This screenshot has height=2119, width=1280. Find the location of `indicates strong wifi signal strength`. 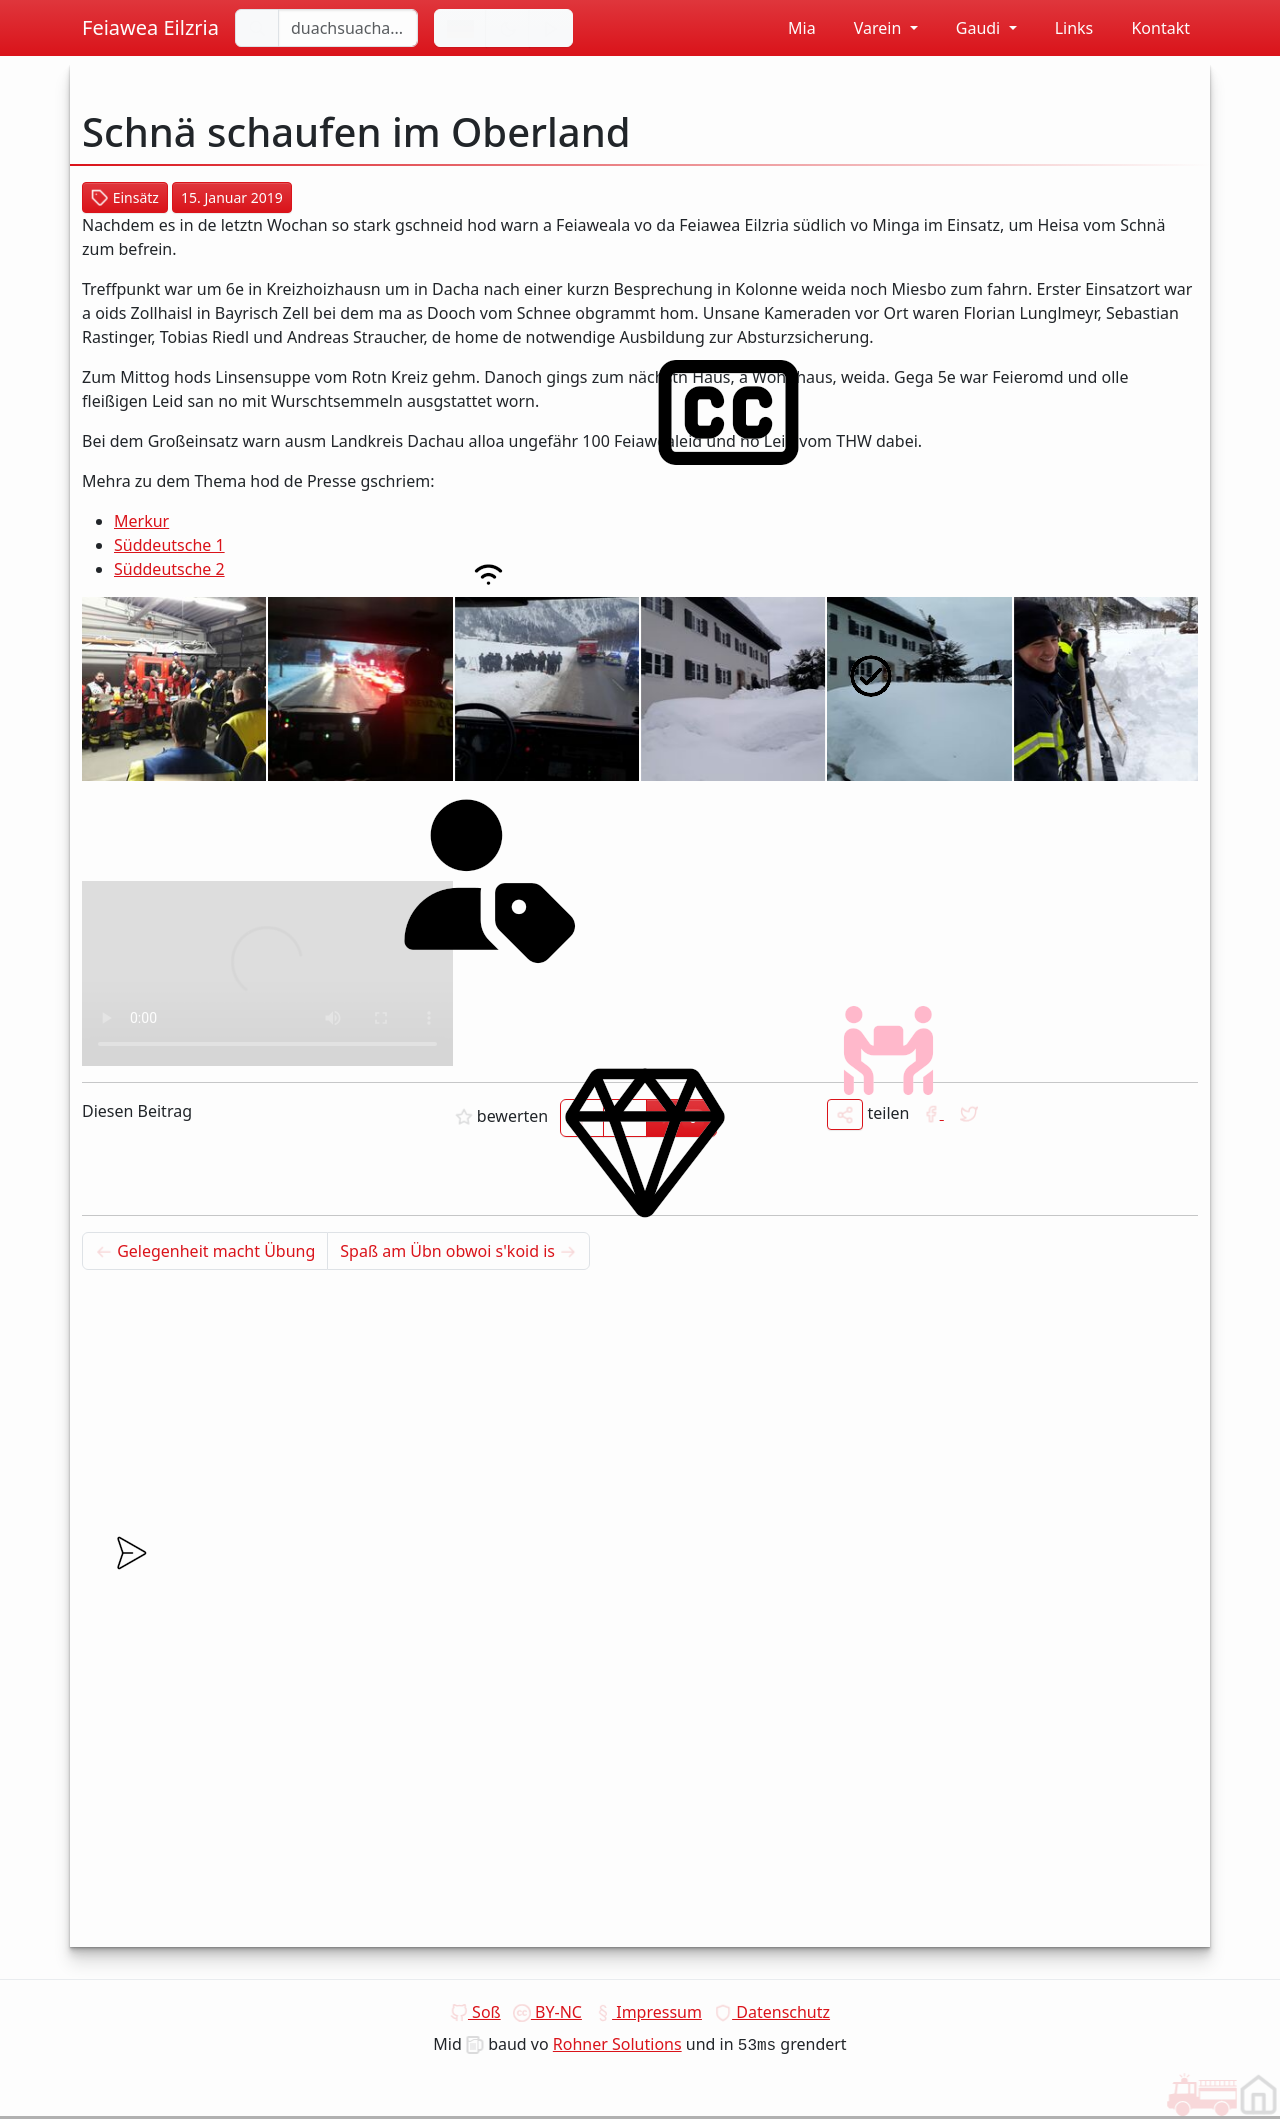

indicates strong wifi signal strength is located at coordinates (488, 569).